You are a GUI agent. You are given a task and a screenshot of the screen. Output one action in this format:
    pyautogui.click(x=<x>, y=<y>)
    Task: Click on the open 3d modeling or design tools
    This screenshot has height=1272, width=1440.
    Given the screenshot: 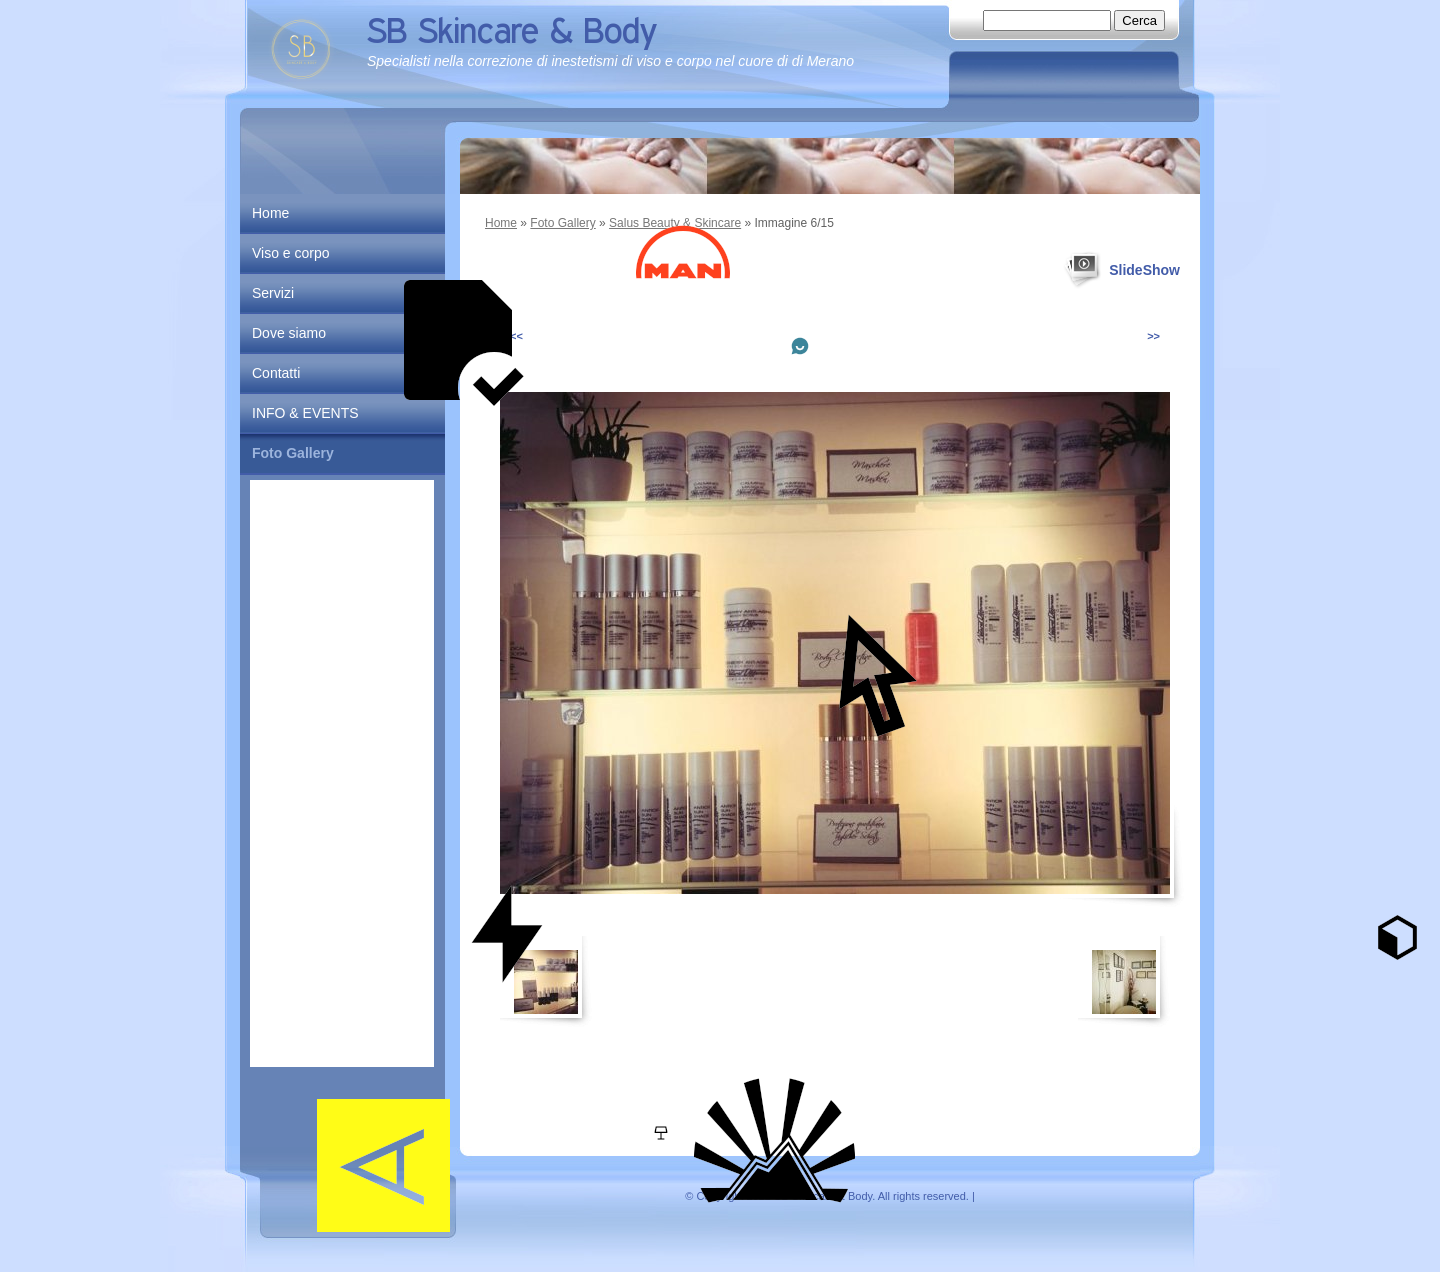 What is the action you would take?
    pyautogui.click(x=1397, y=937)
    